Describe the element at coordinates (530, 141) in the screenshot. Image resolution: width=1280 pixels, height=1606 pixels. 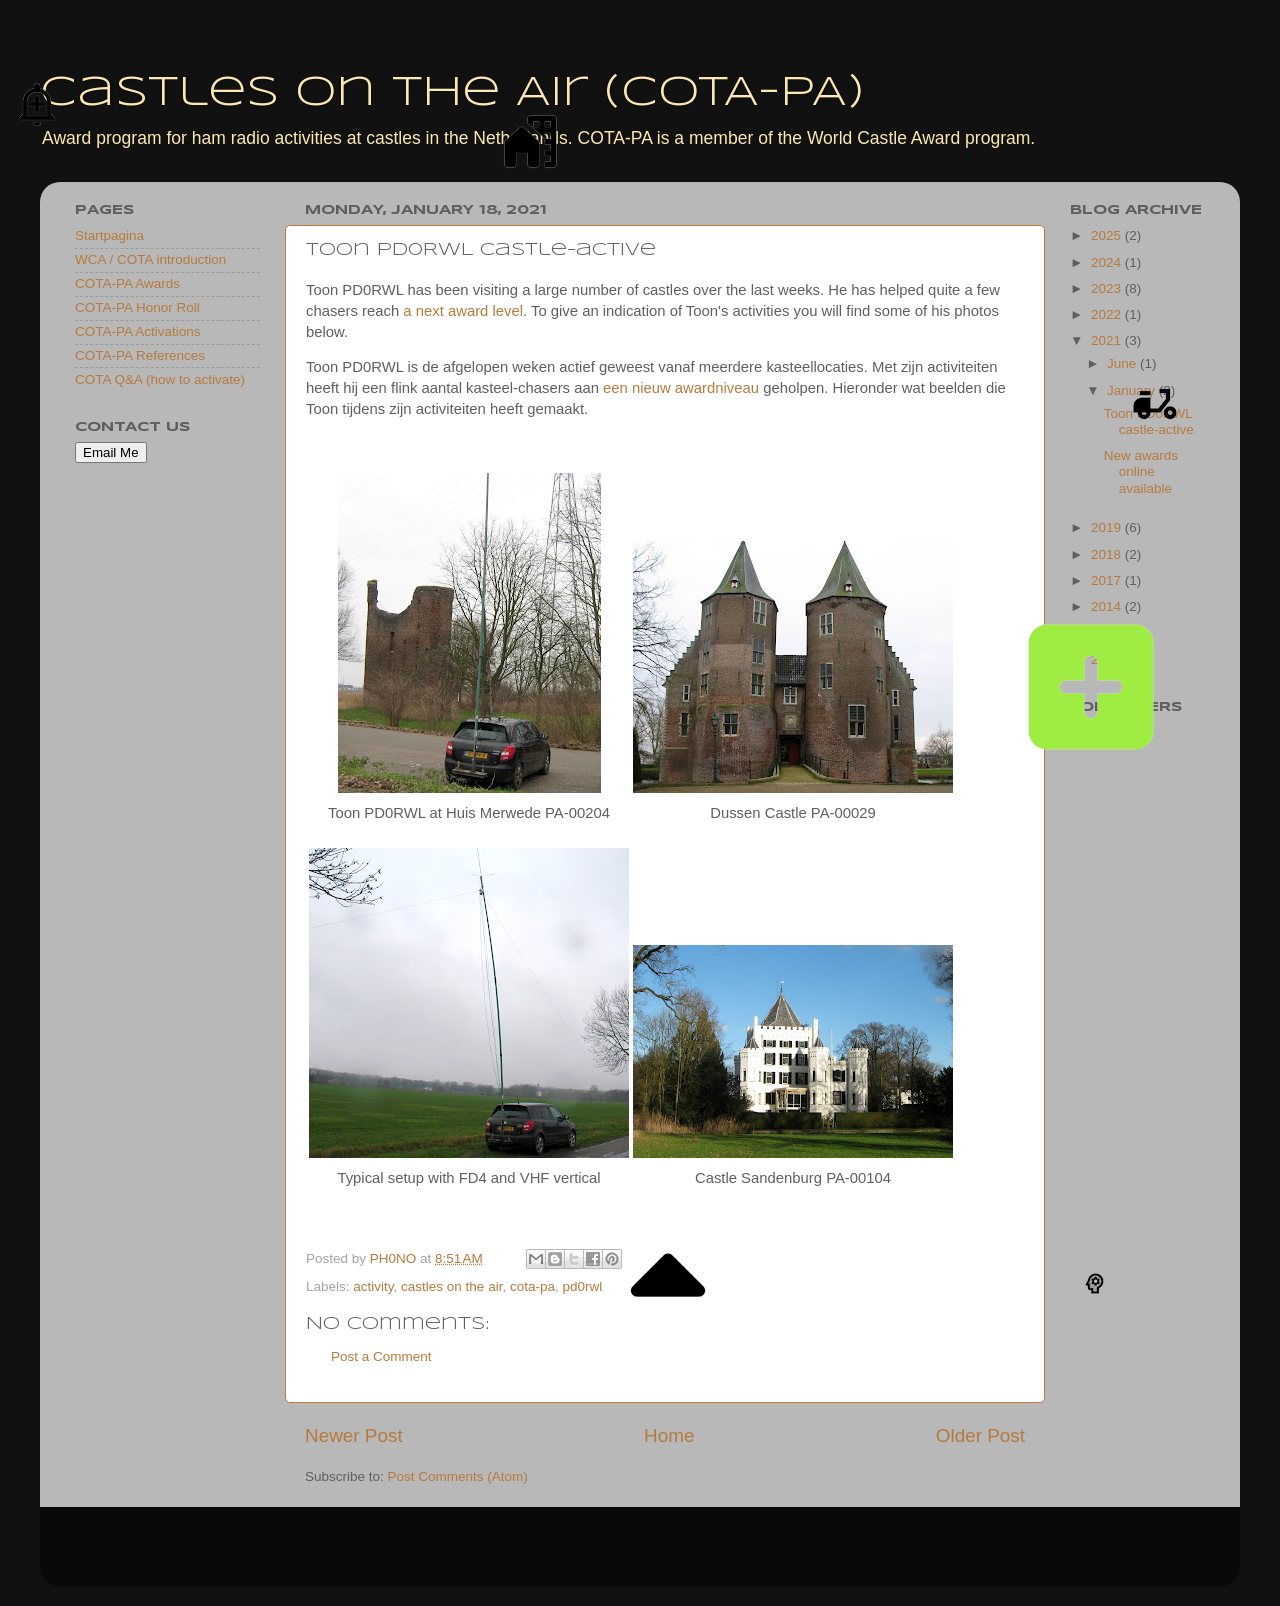
I see `switch between home and work locations` at that location.